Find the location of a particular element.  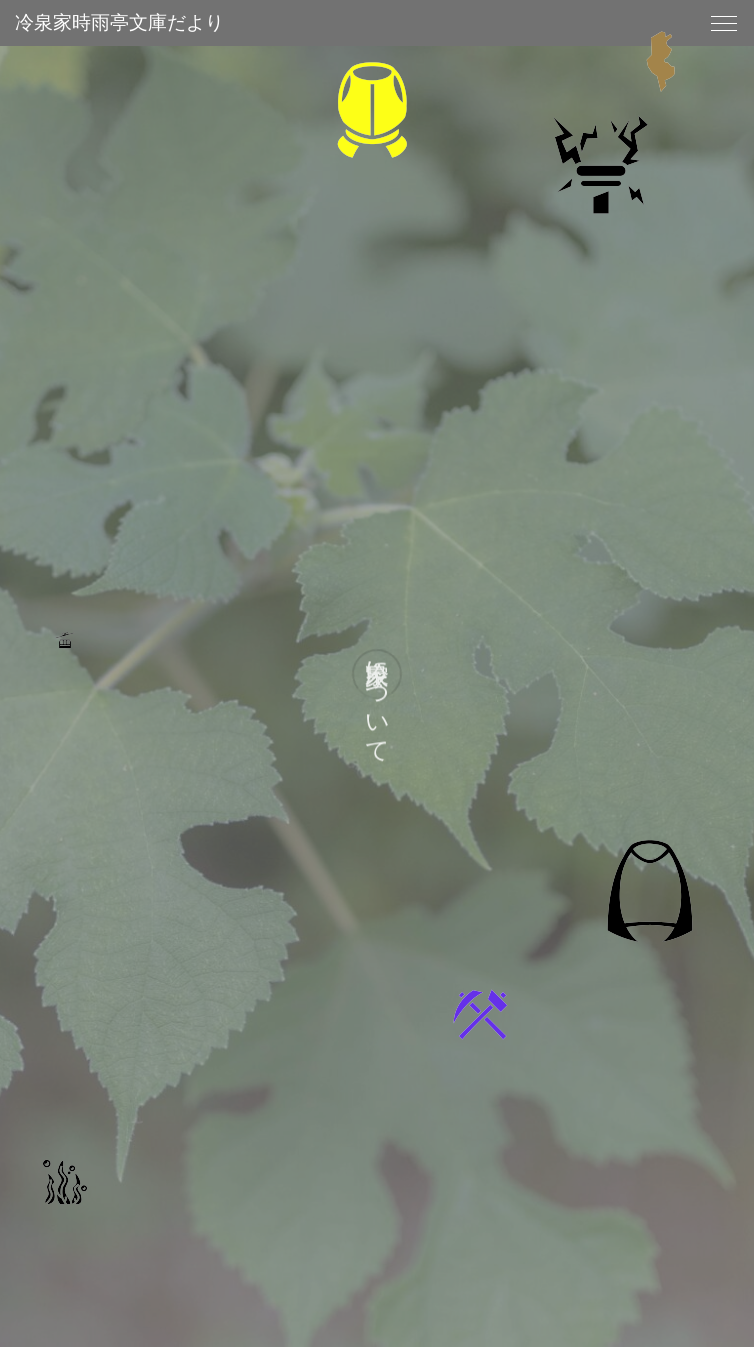

equip a cloak or cape item is located at coordinates (650, 891).